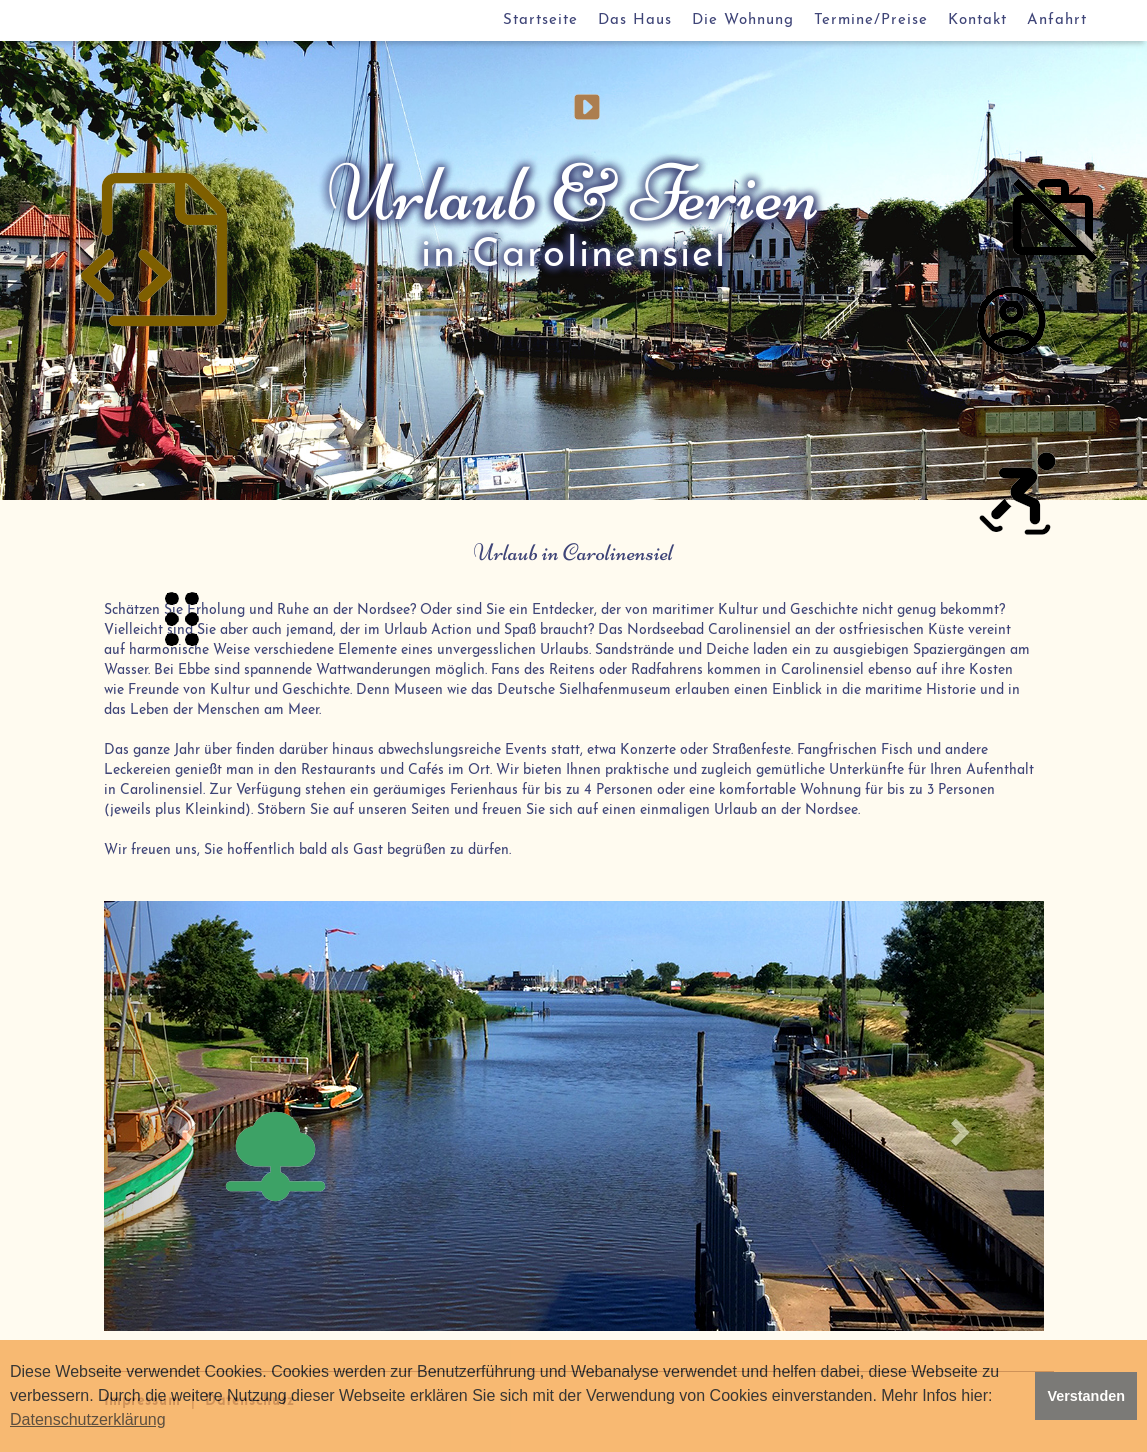 This screenshot has height=1452, width=1147. I want to click on access your profile or account settings, so click(1011, 320).